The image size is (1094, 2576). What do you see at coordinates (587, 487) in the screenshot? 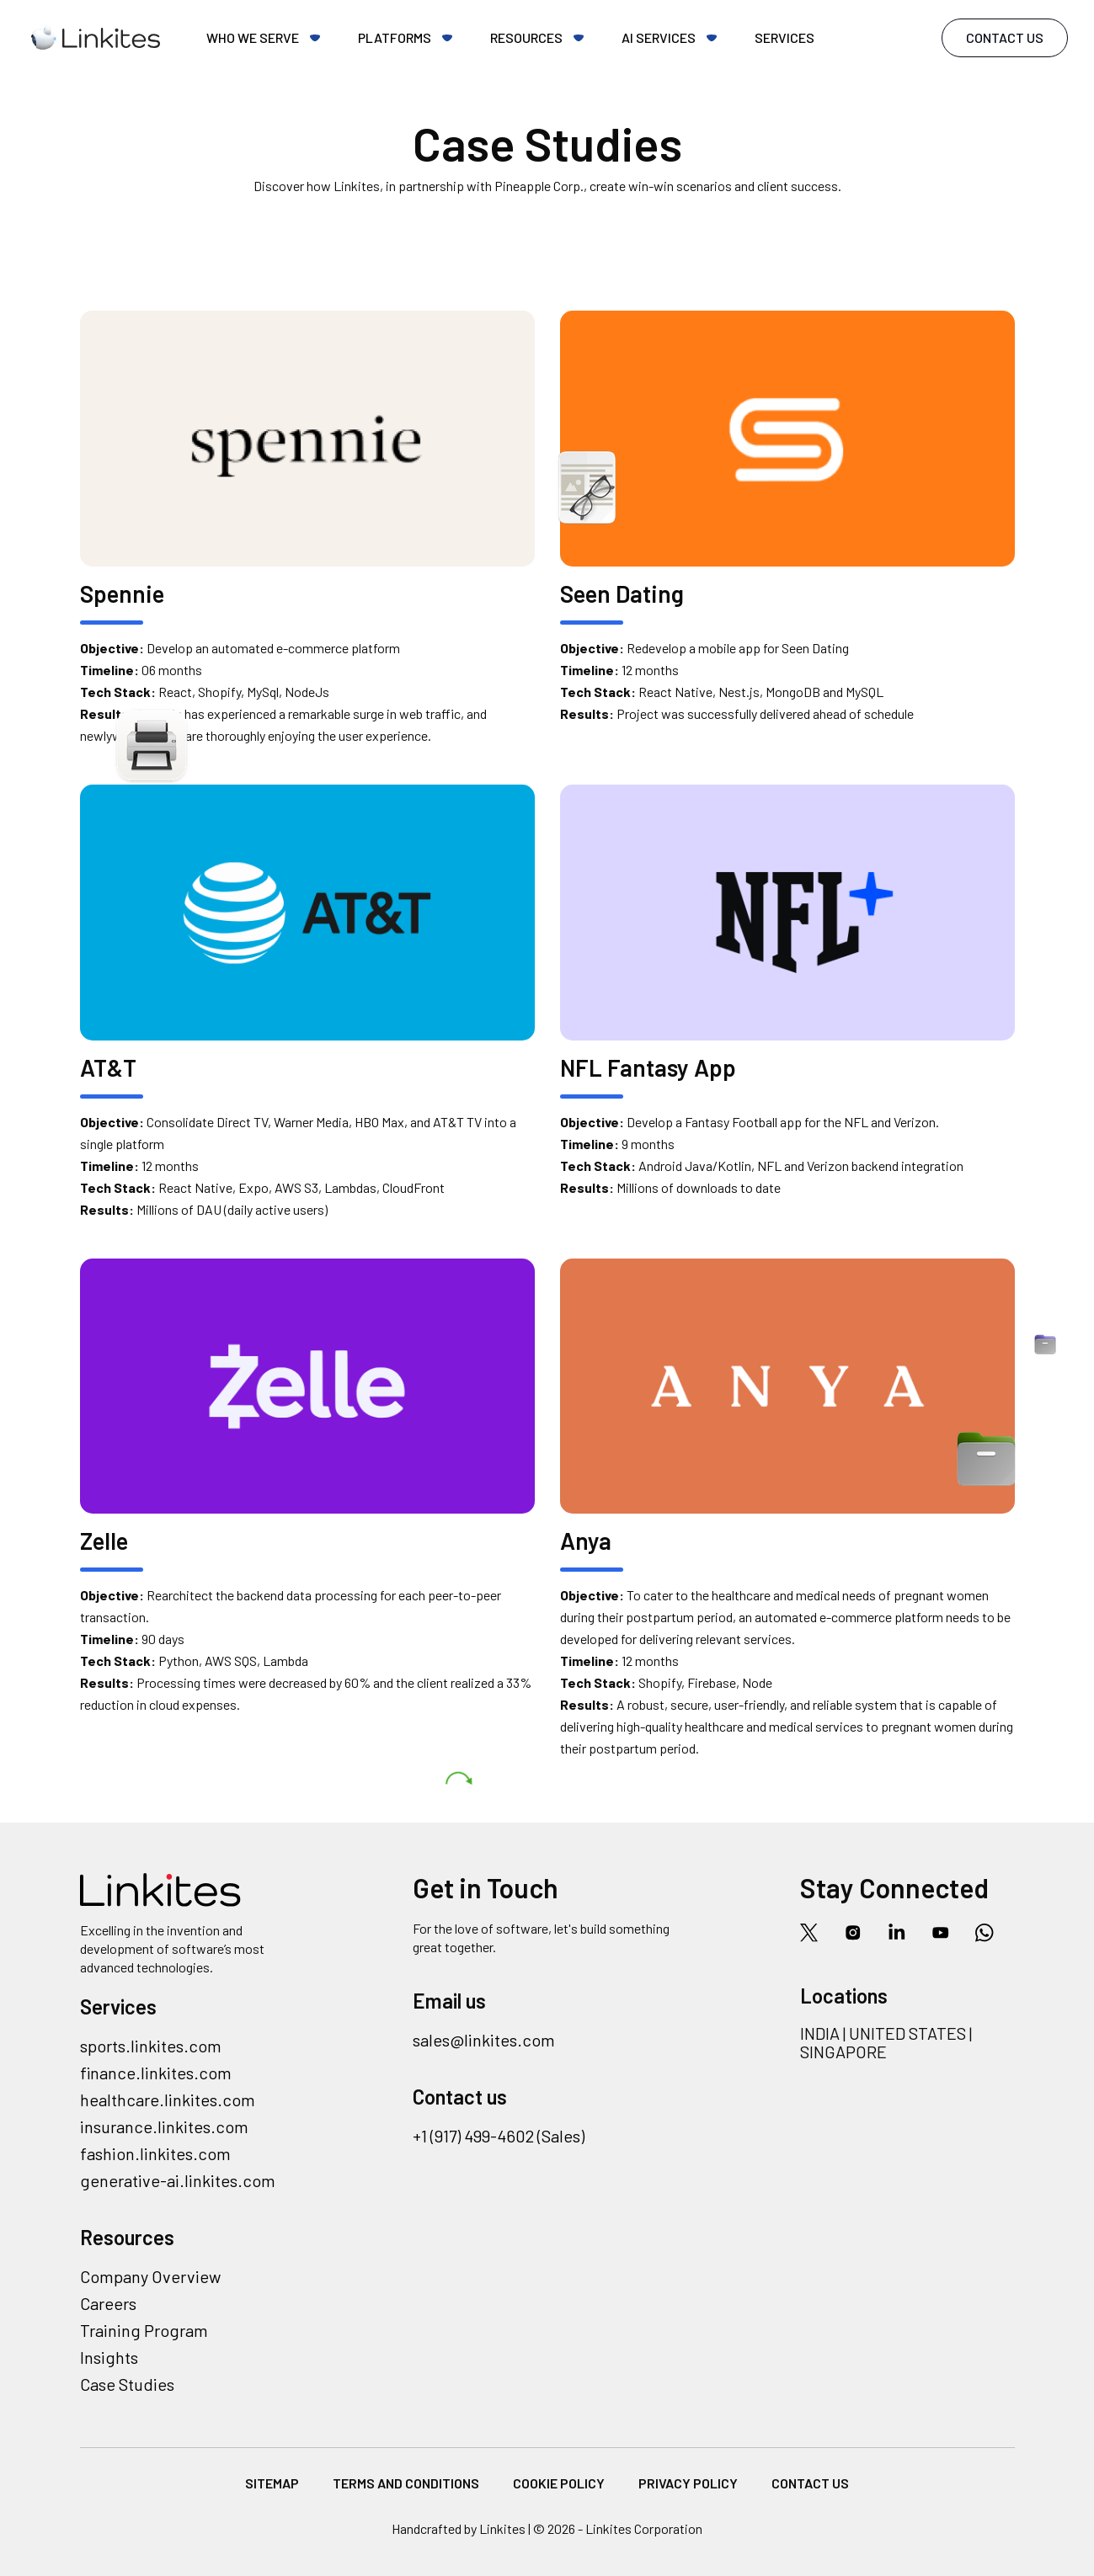
I see `open the documents app` at bounding box center [587, 487].